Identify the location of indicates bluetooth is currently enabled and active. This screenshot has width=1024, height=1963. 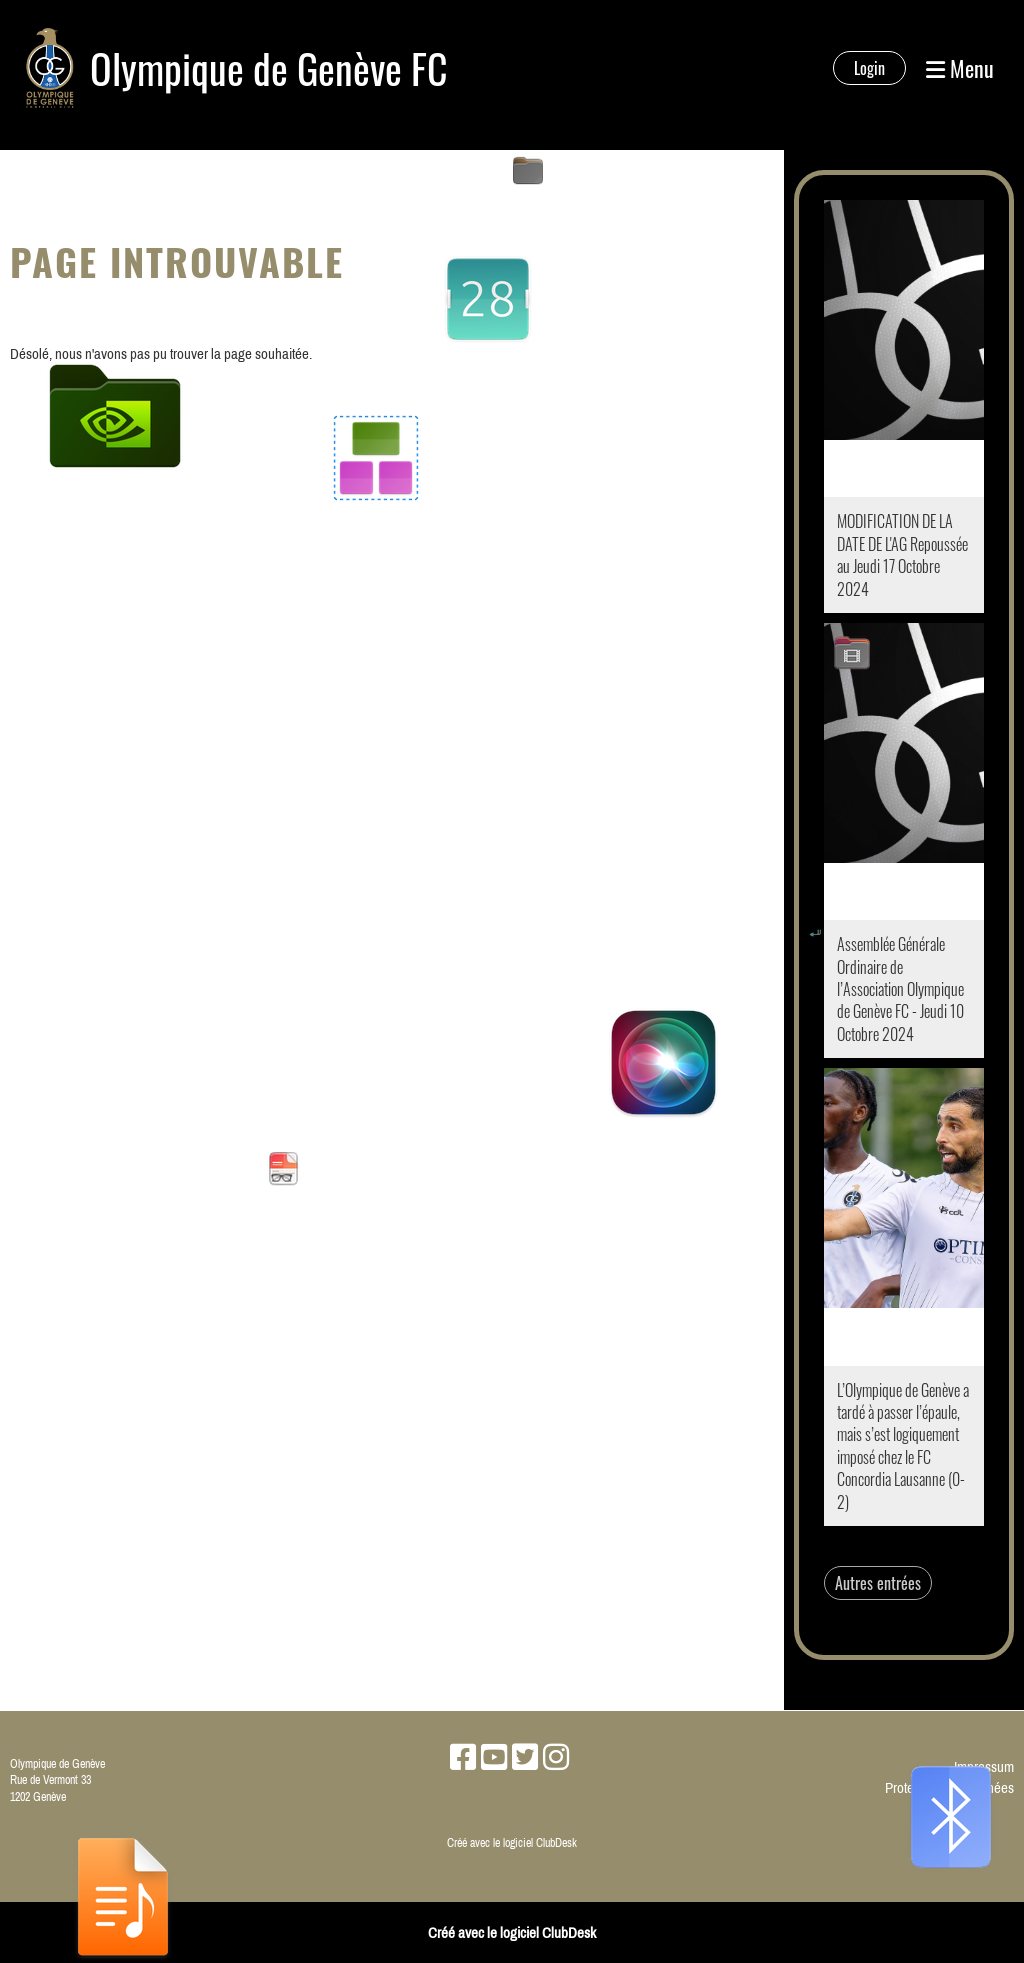
(951, 1817).